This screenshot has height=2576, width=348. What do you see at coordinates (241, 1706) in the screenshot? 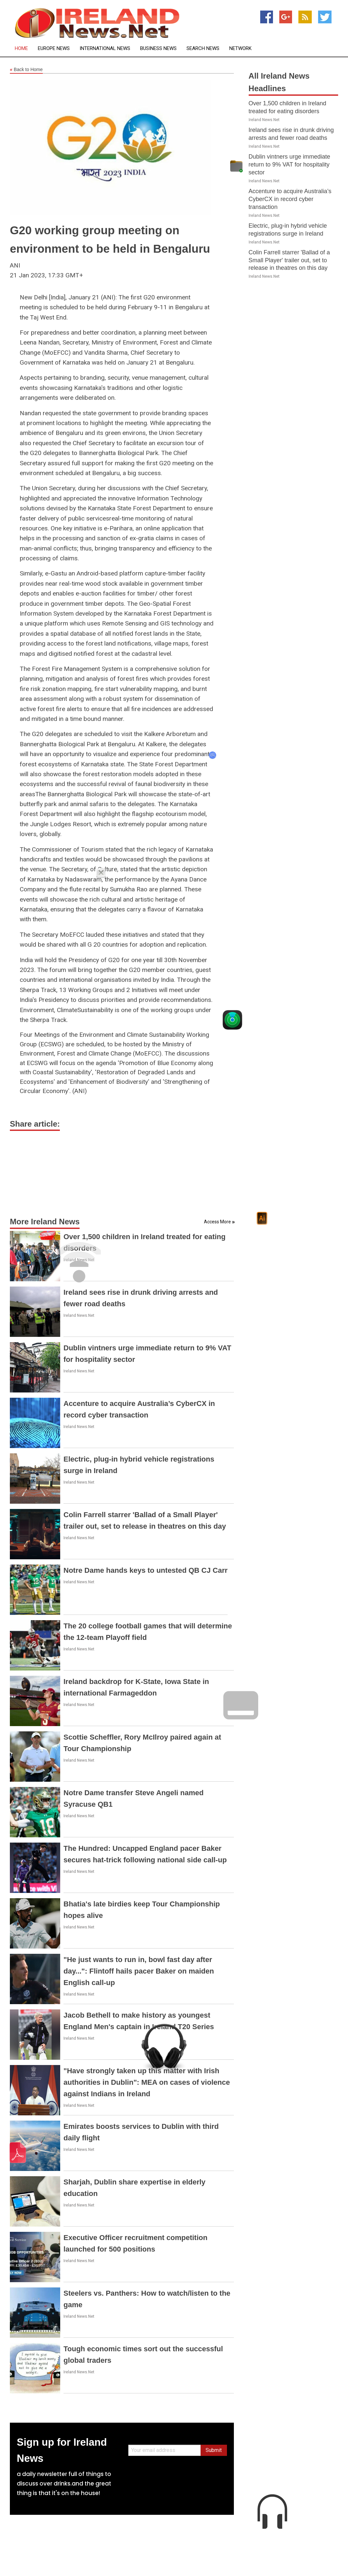
I see `access removable storage device` at bounding box center [241, 1706].